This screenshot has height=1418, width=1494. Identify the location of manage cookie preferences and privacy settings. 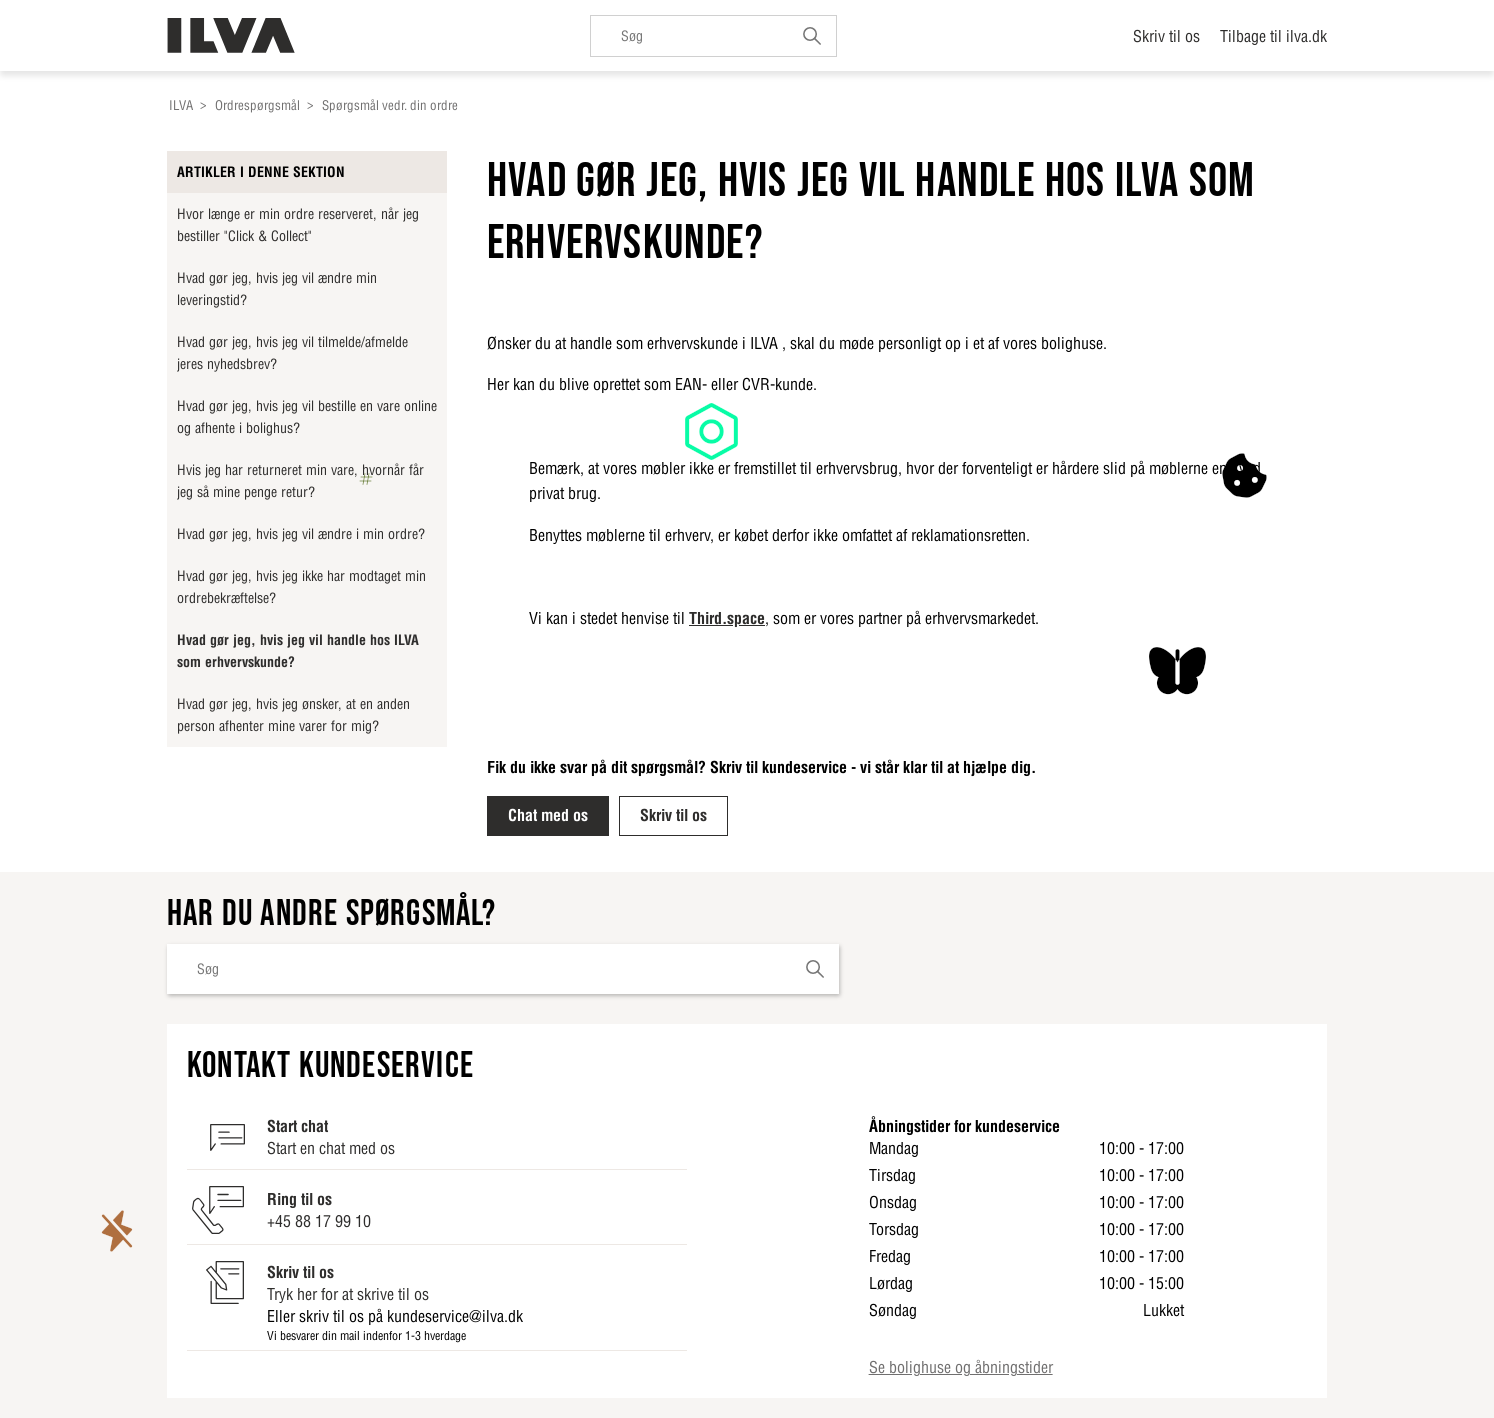
(1244, 475).